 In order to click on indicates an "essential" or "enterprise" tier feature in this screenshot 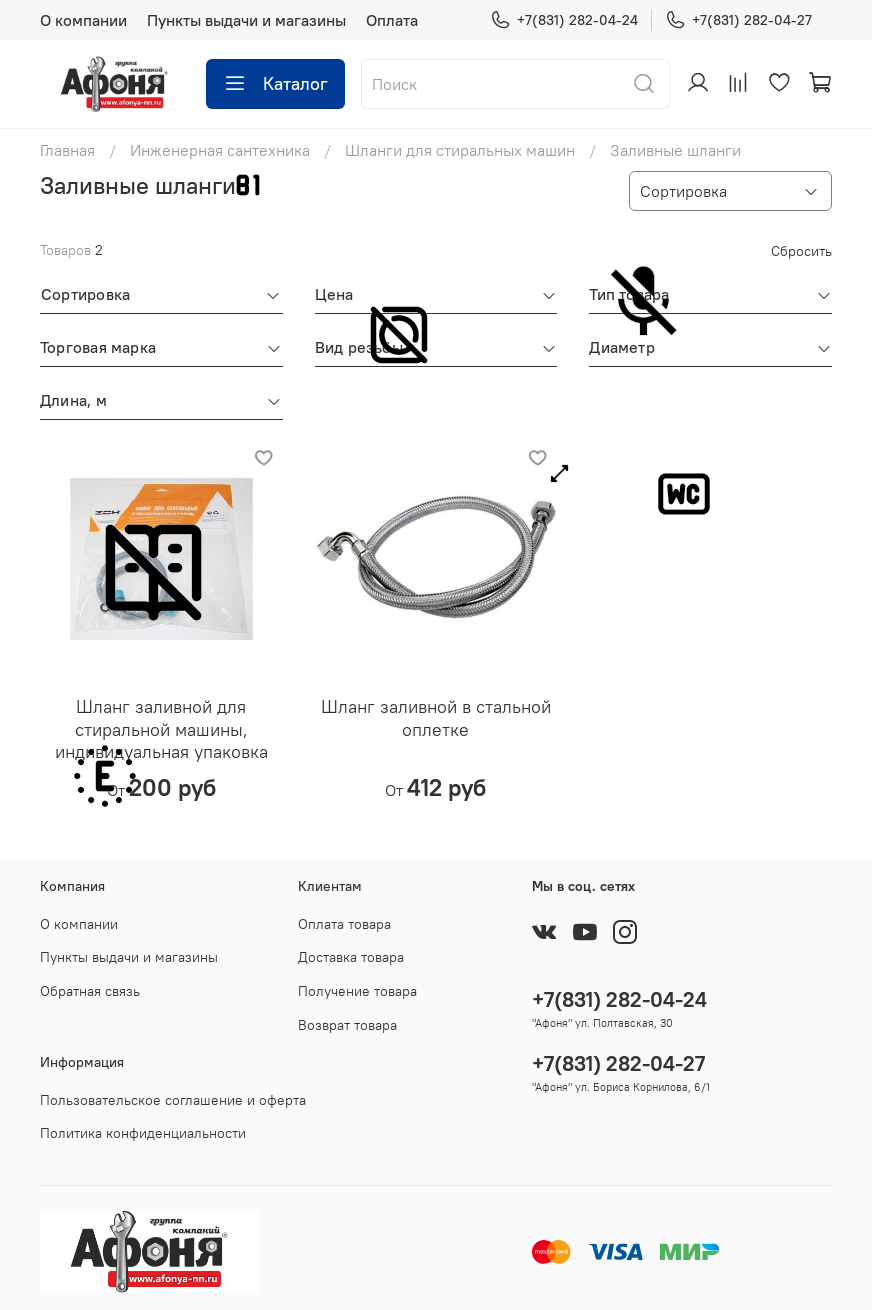, I will do `click(105, 776)`.